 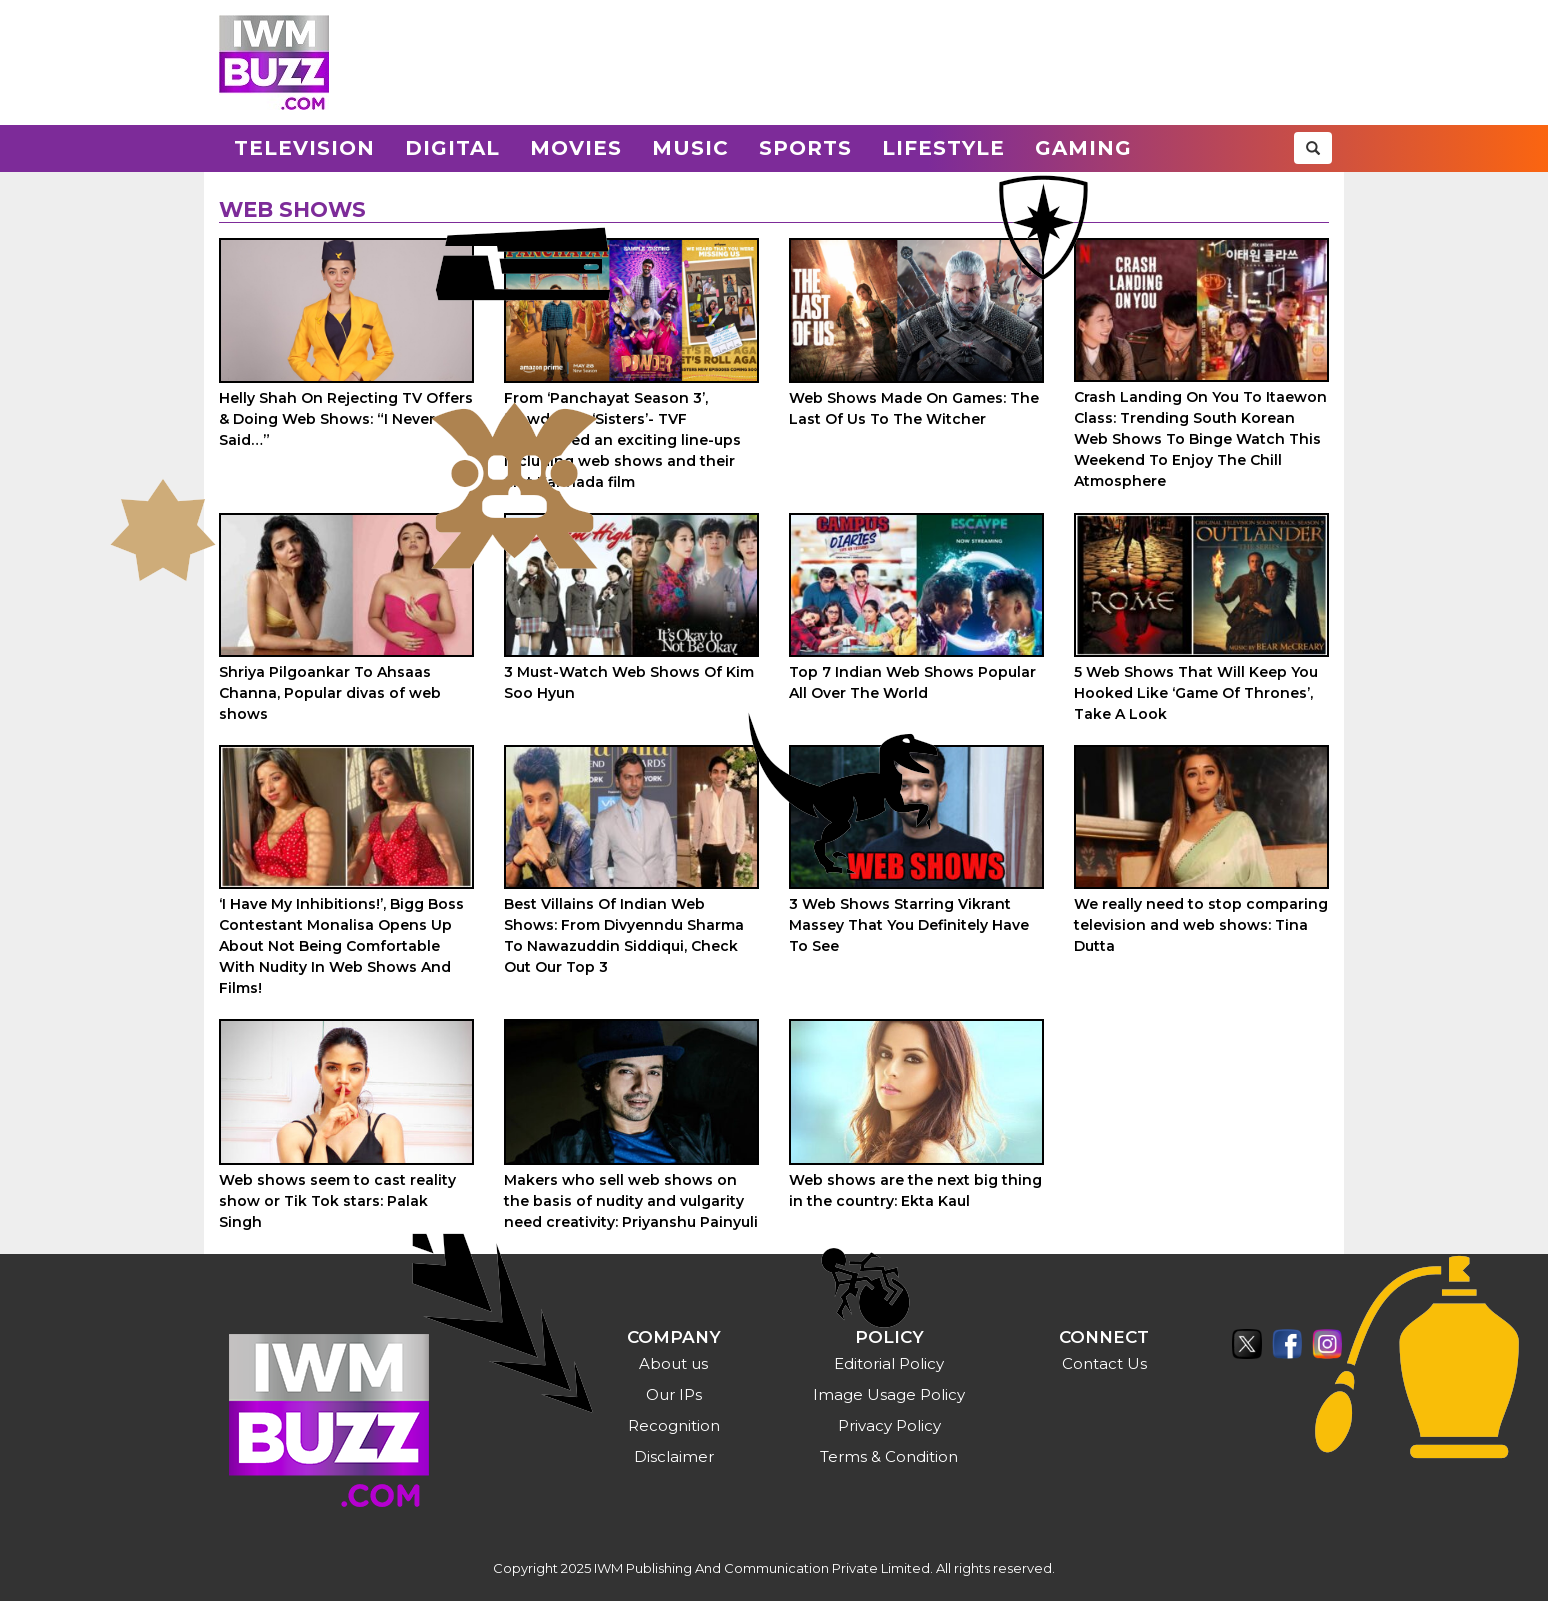 I want to click on staple documents together, so click(x=523, y=250).